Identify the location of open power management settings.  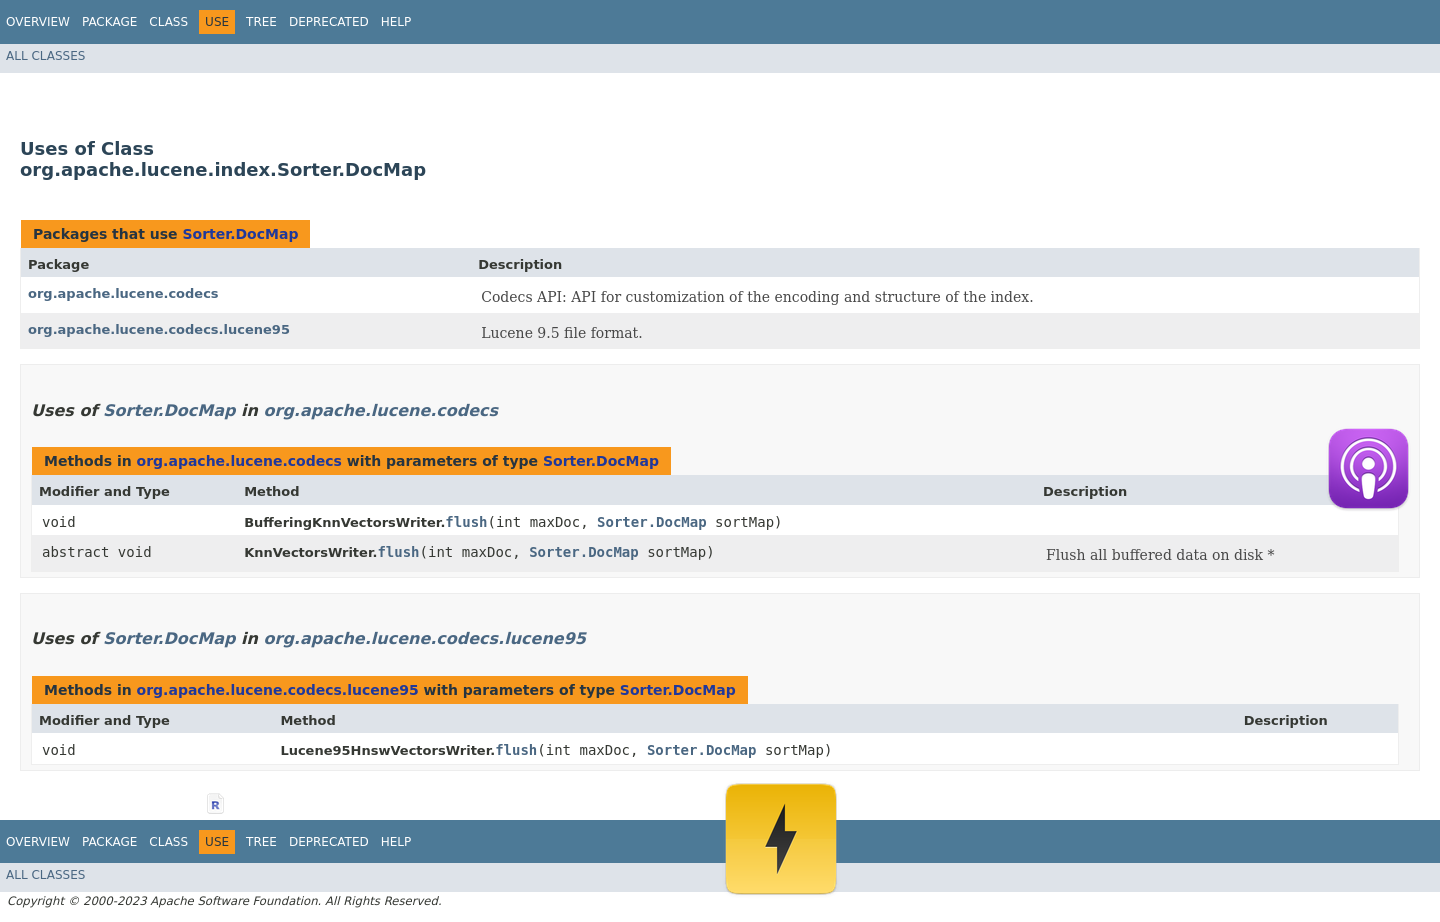
(781, 839).